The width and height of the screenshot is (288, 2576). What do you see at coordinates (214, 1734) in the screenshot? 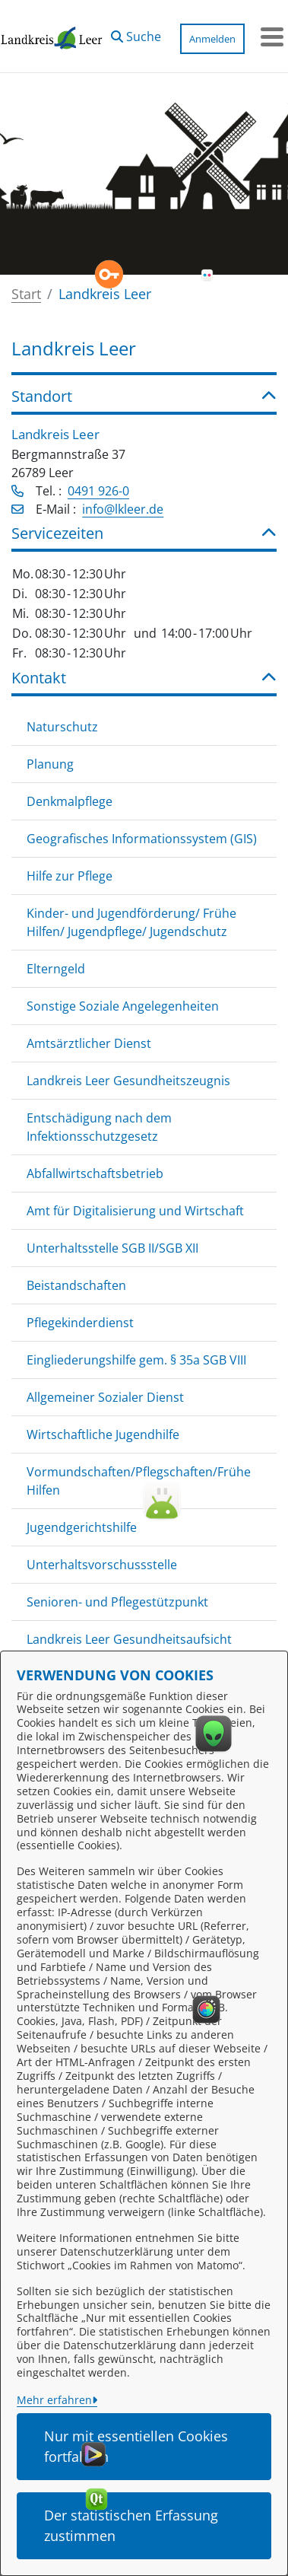
I see `launch alien arena game` at bounding box center [214, 1734].